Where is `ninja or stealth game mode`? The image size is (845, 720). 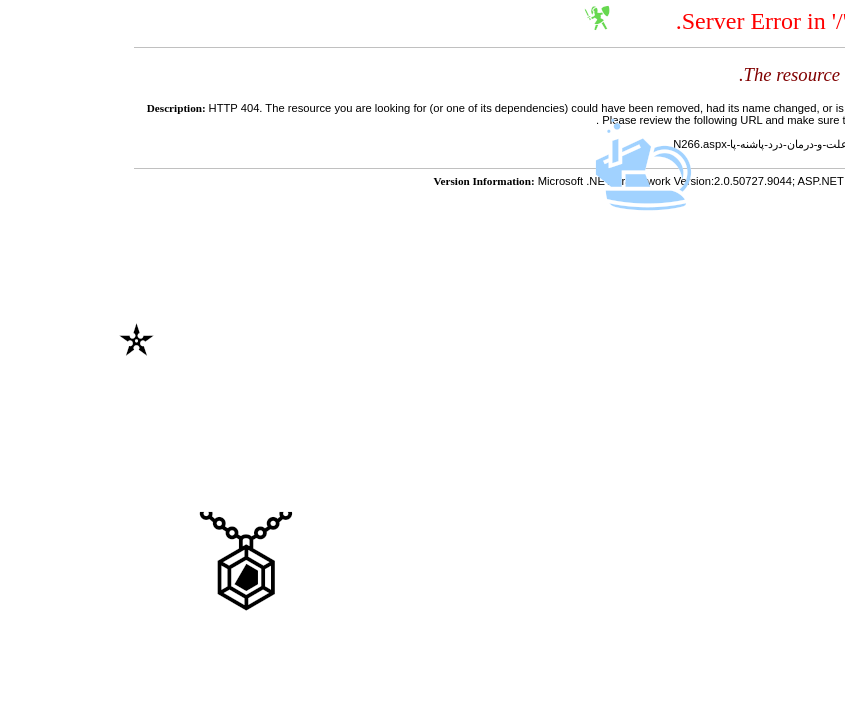 ninja or stealth game mode is located at coordinates (136, 339).